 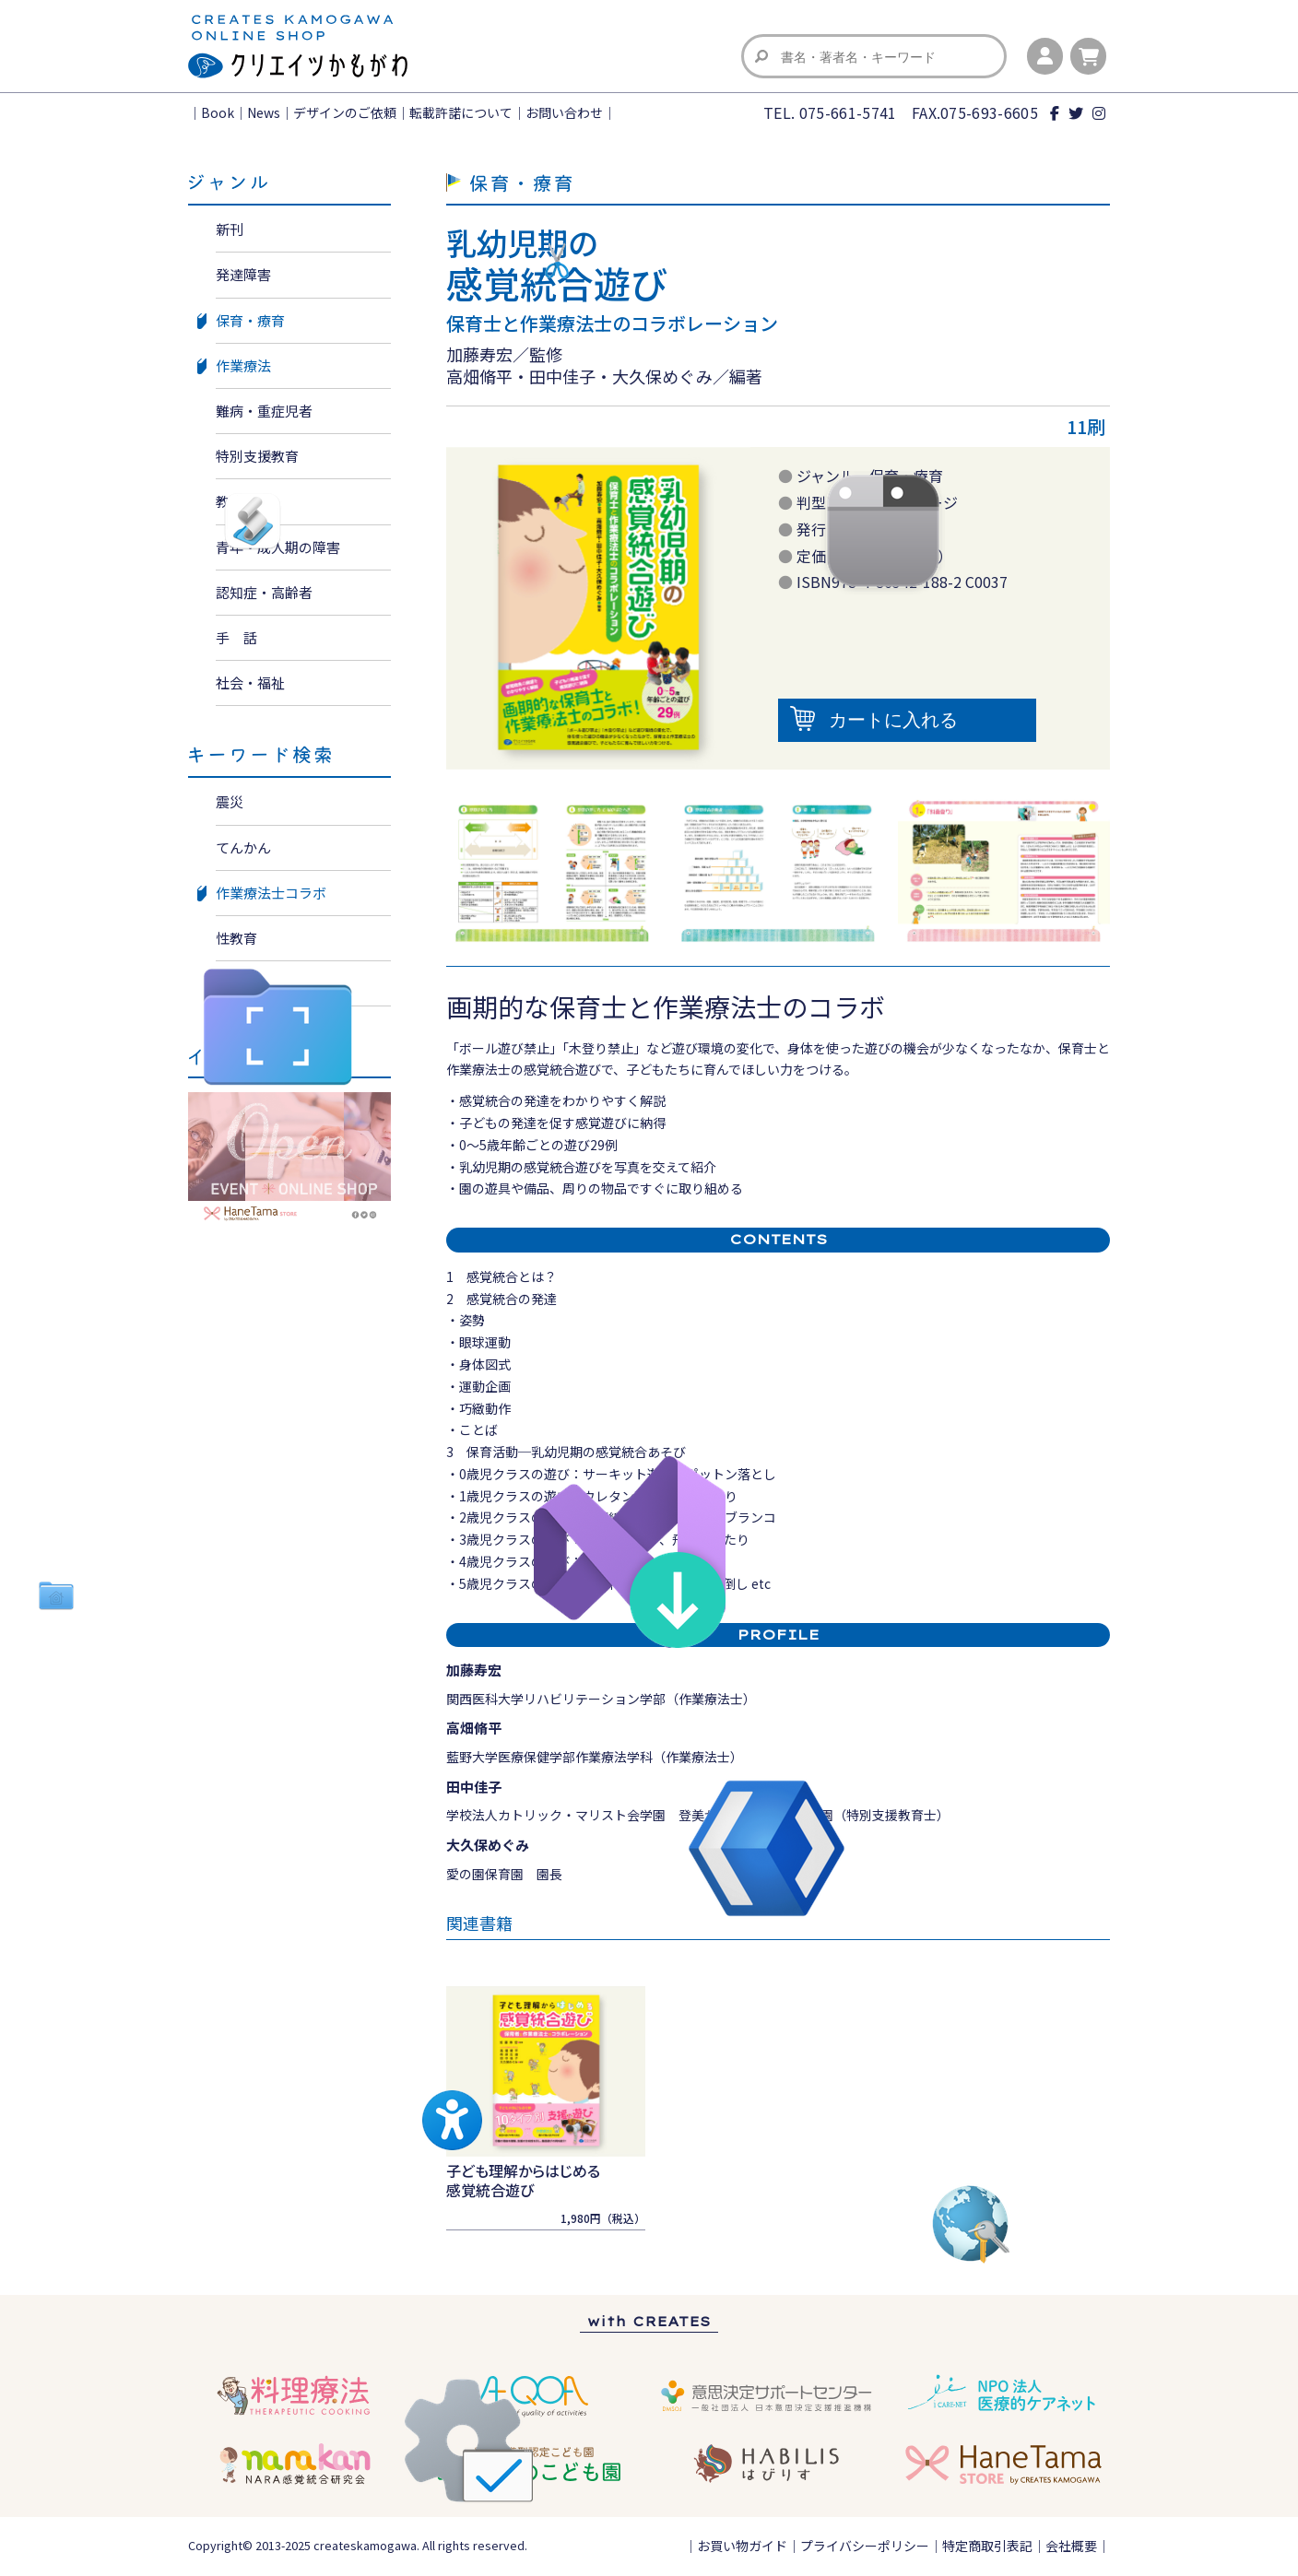 I want to click on cut selected content to clipboard, so click(x=557, y=260).